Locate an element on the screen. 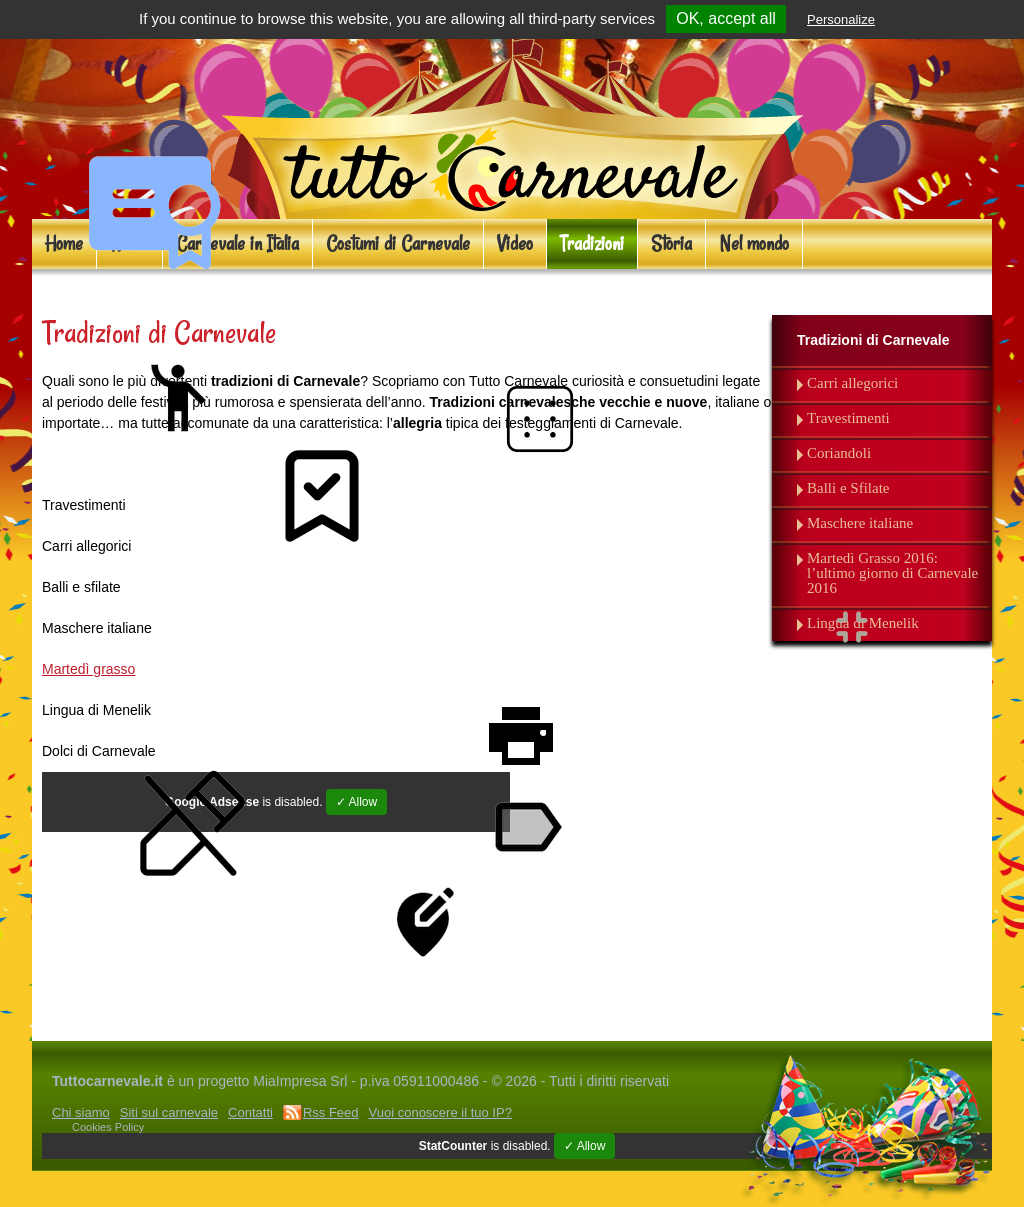 This screenshot has height=1207, width=1024. print this document is located at coordinates (521, 736).